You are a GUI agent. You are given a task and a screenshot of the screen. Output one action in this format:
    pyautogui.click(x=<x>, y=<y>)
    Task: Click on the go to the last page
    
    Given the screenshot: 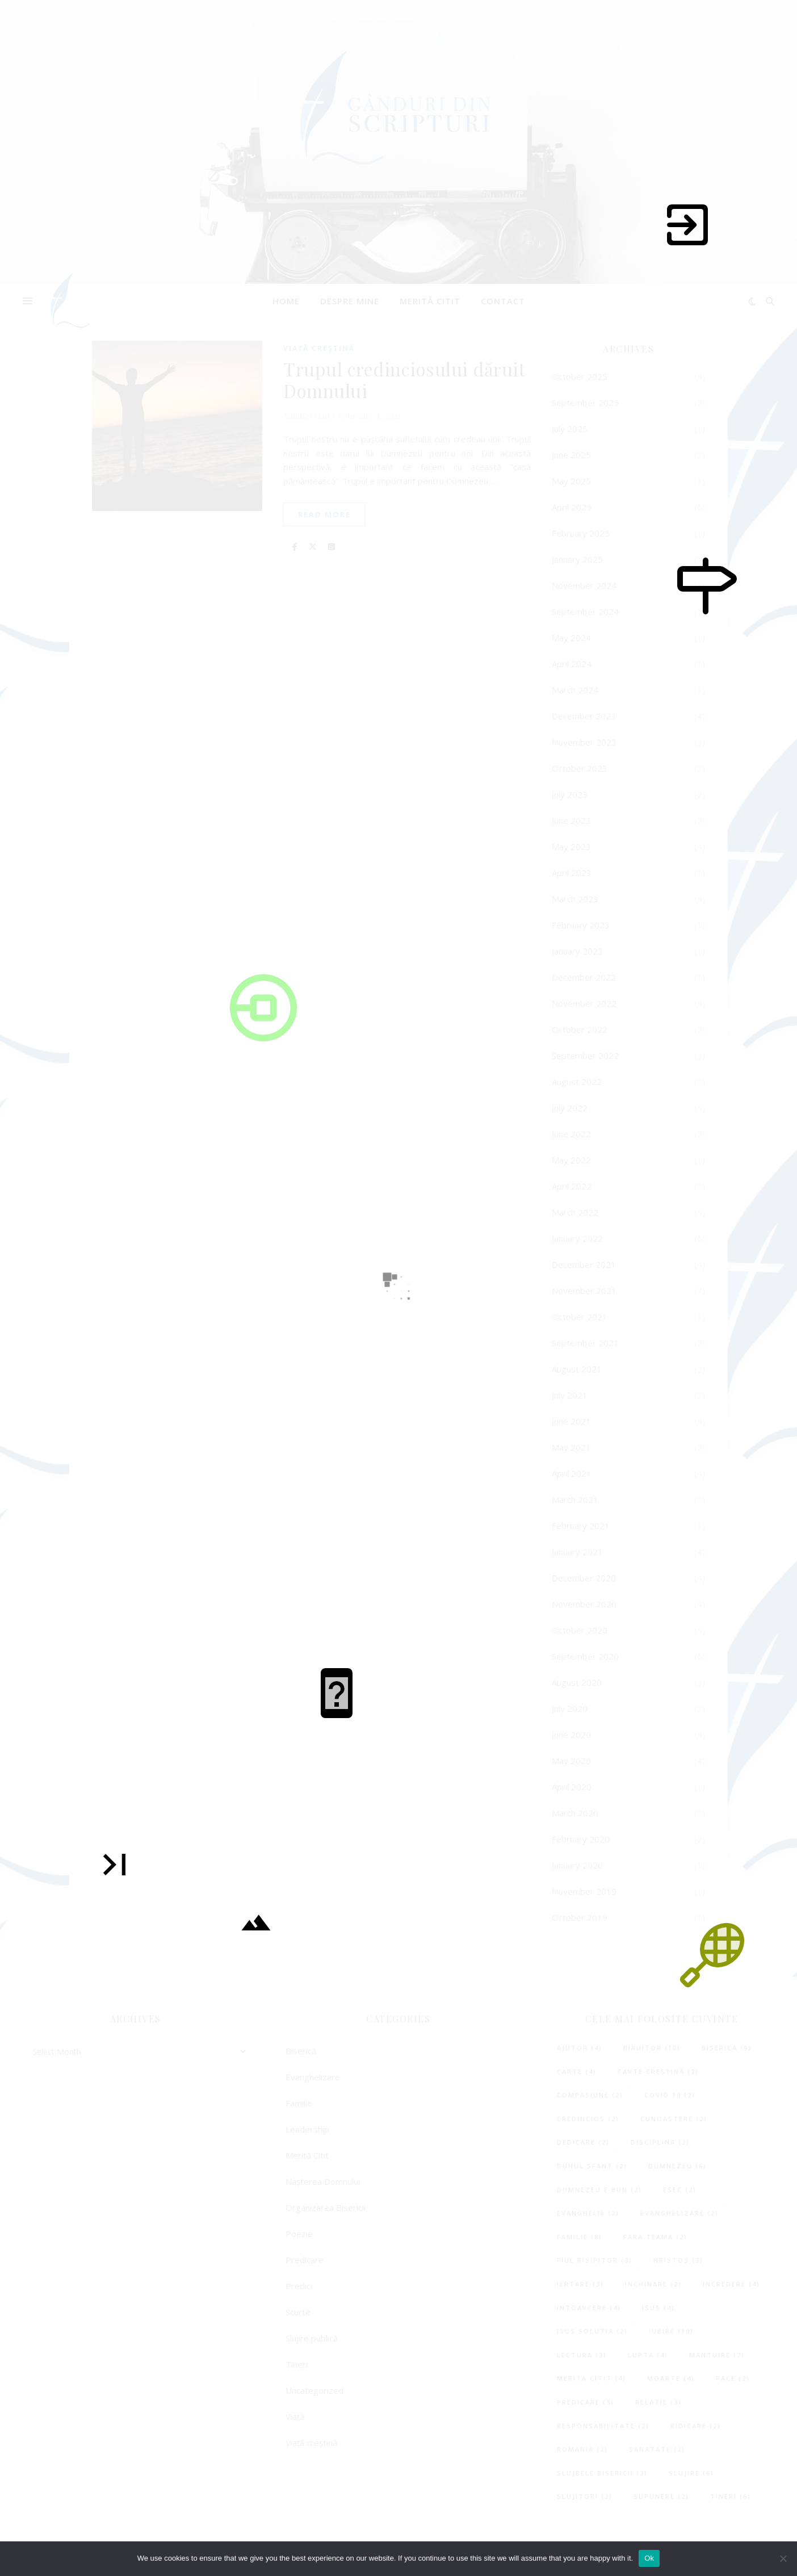 What is the action you would take?
    pyautogui.click(x=115, y=1865)
    